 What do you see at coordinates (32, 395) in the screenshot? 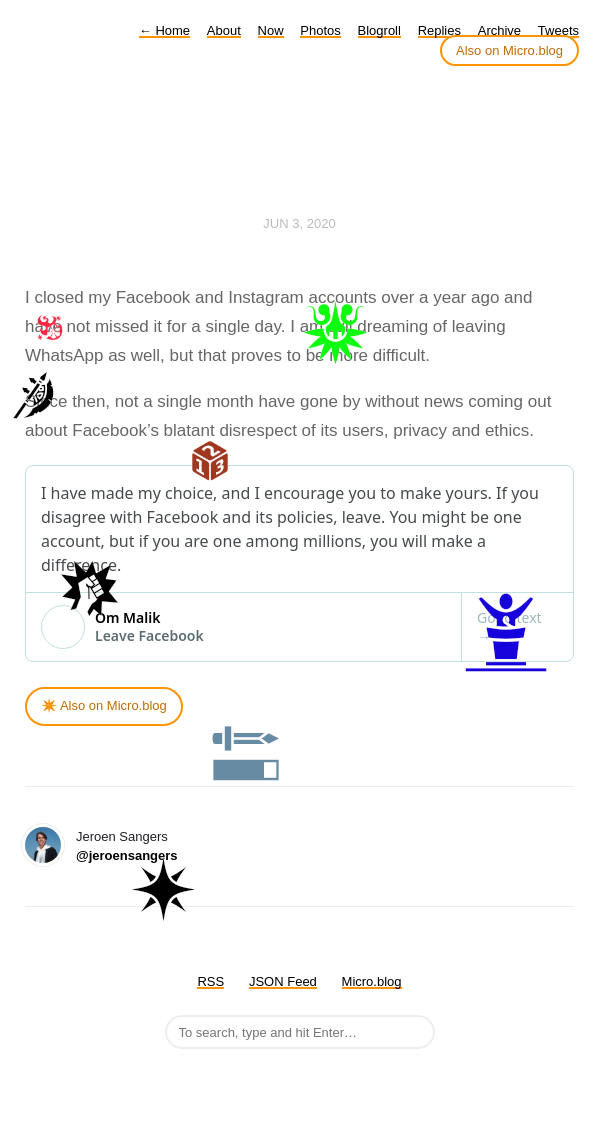
I see `select warrior or berserker class` at bounding box center [32, 395].